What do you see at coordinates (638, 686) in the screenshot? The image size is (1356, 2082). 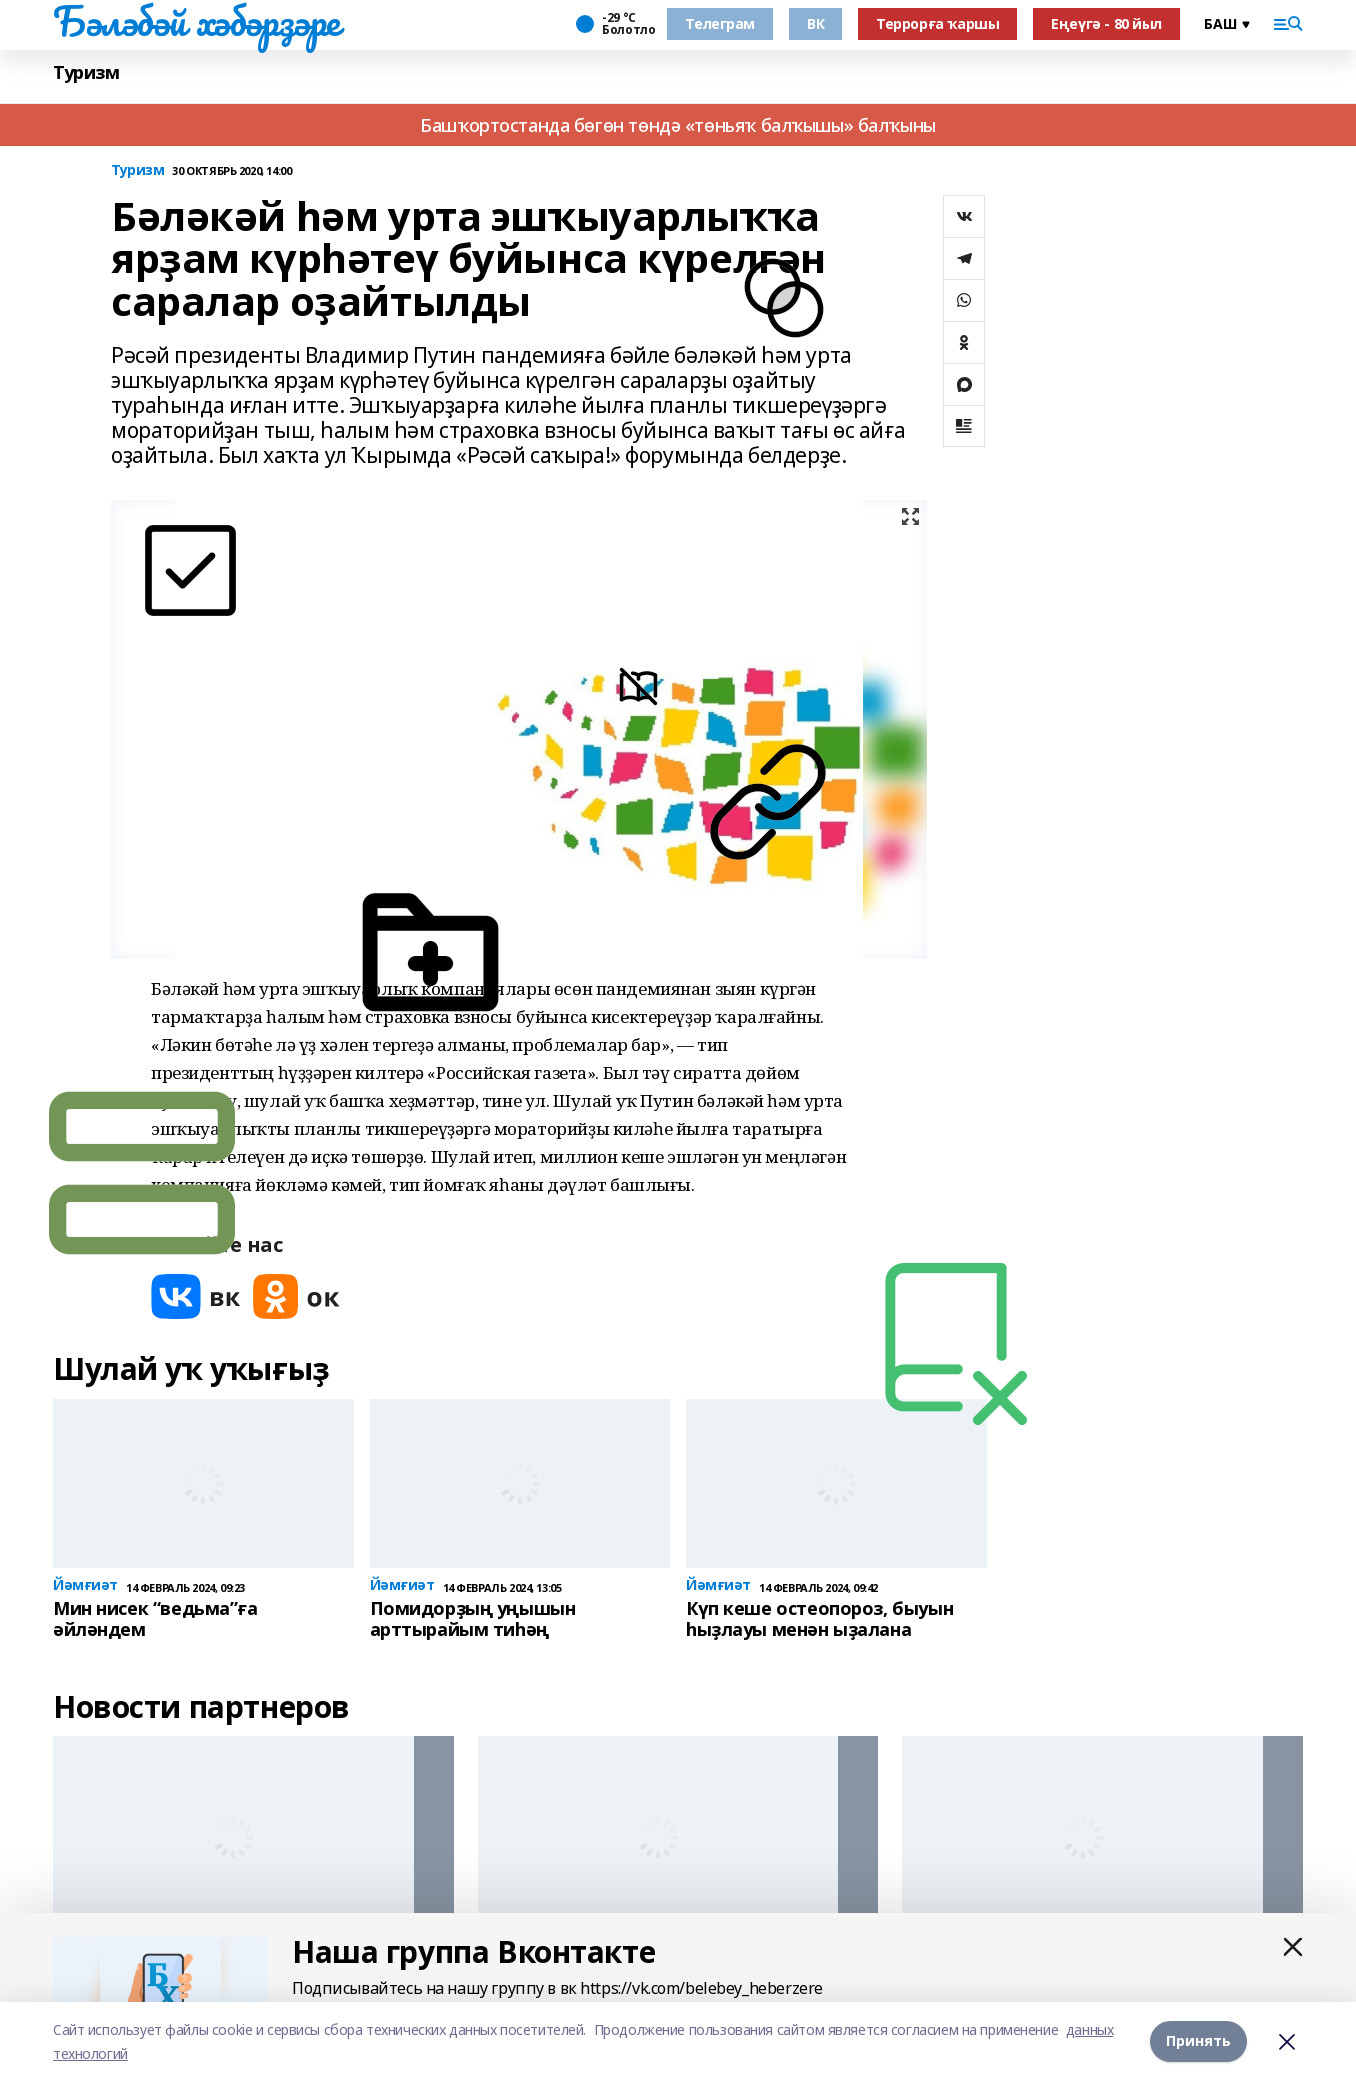 I see `book unavailable or not found` at bounding box center [638, 686].